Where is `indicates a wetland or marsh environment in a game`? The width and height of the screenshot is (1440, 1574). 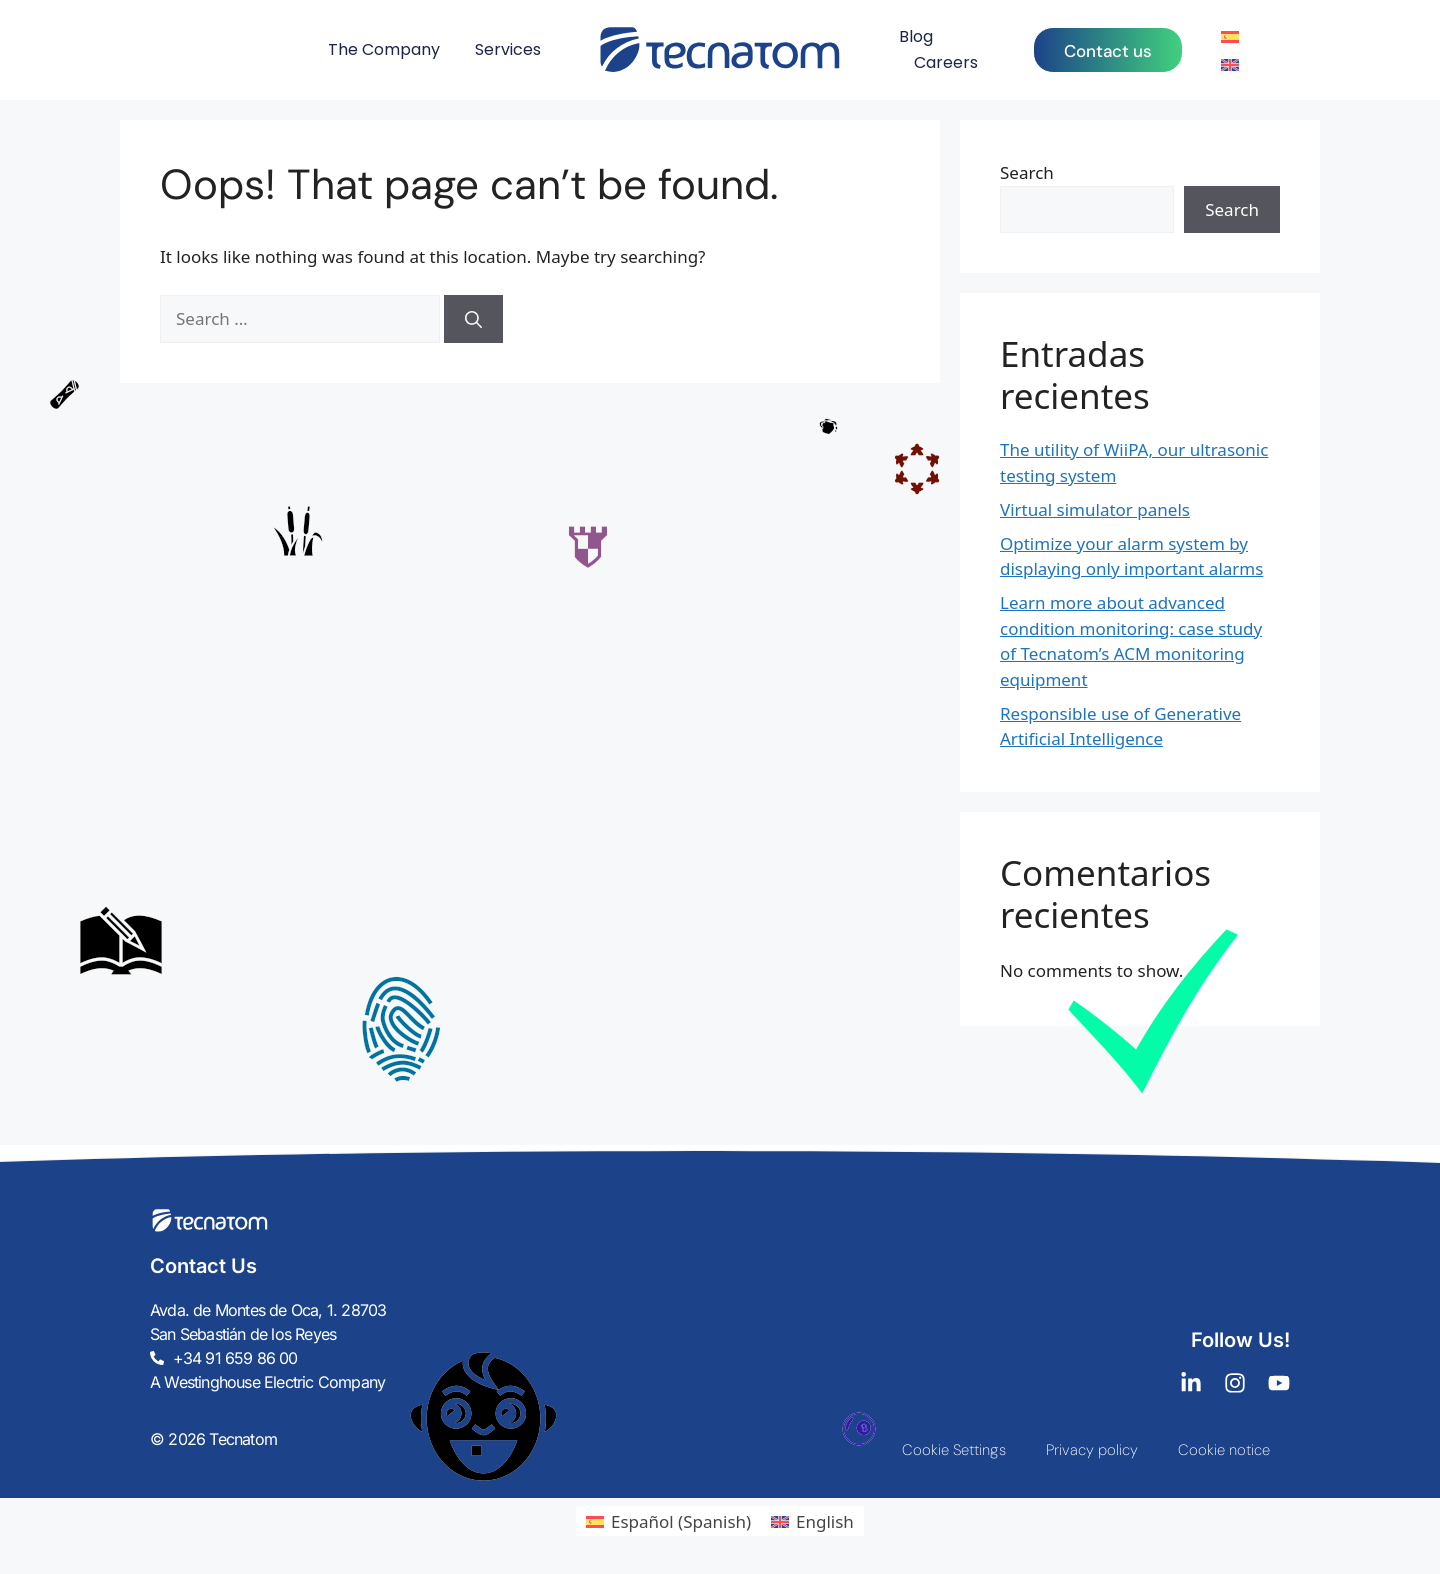
indicates a wetland or marsh environment in a game is located at coordinates (298, 531).